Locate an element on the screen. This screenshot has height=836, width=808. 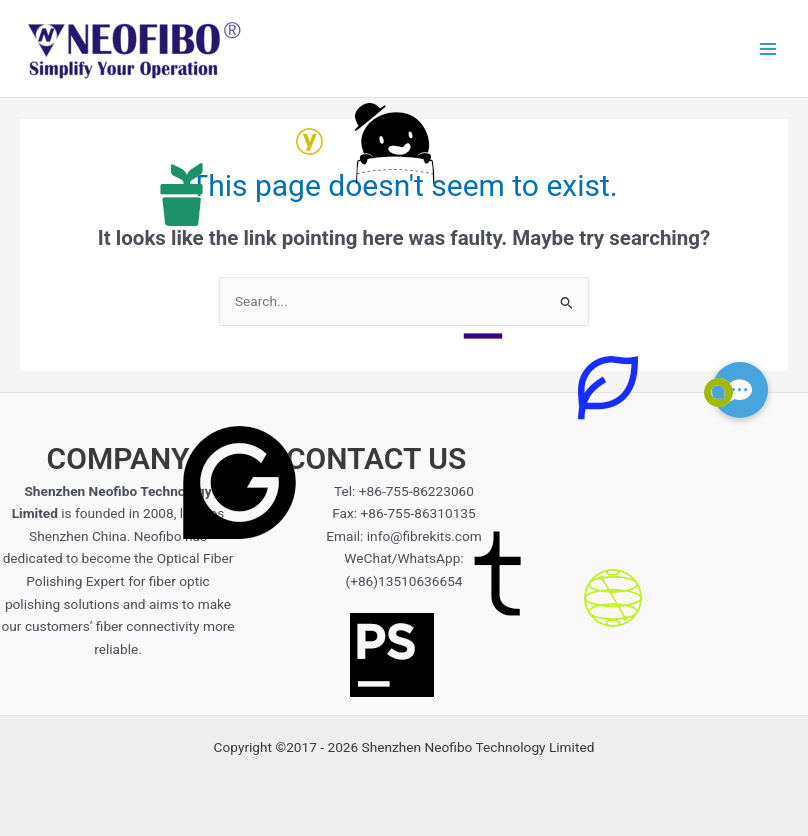
open the Kueski app is located at coordinates (181, 194).